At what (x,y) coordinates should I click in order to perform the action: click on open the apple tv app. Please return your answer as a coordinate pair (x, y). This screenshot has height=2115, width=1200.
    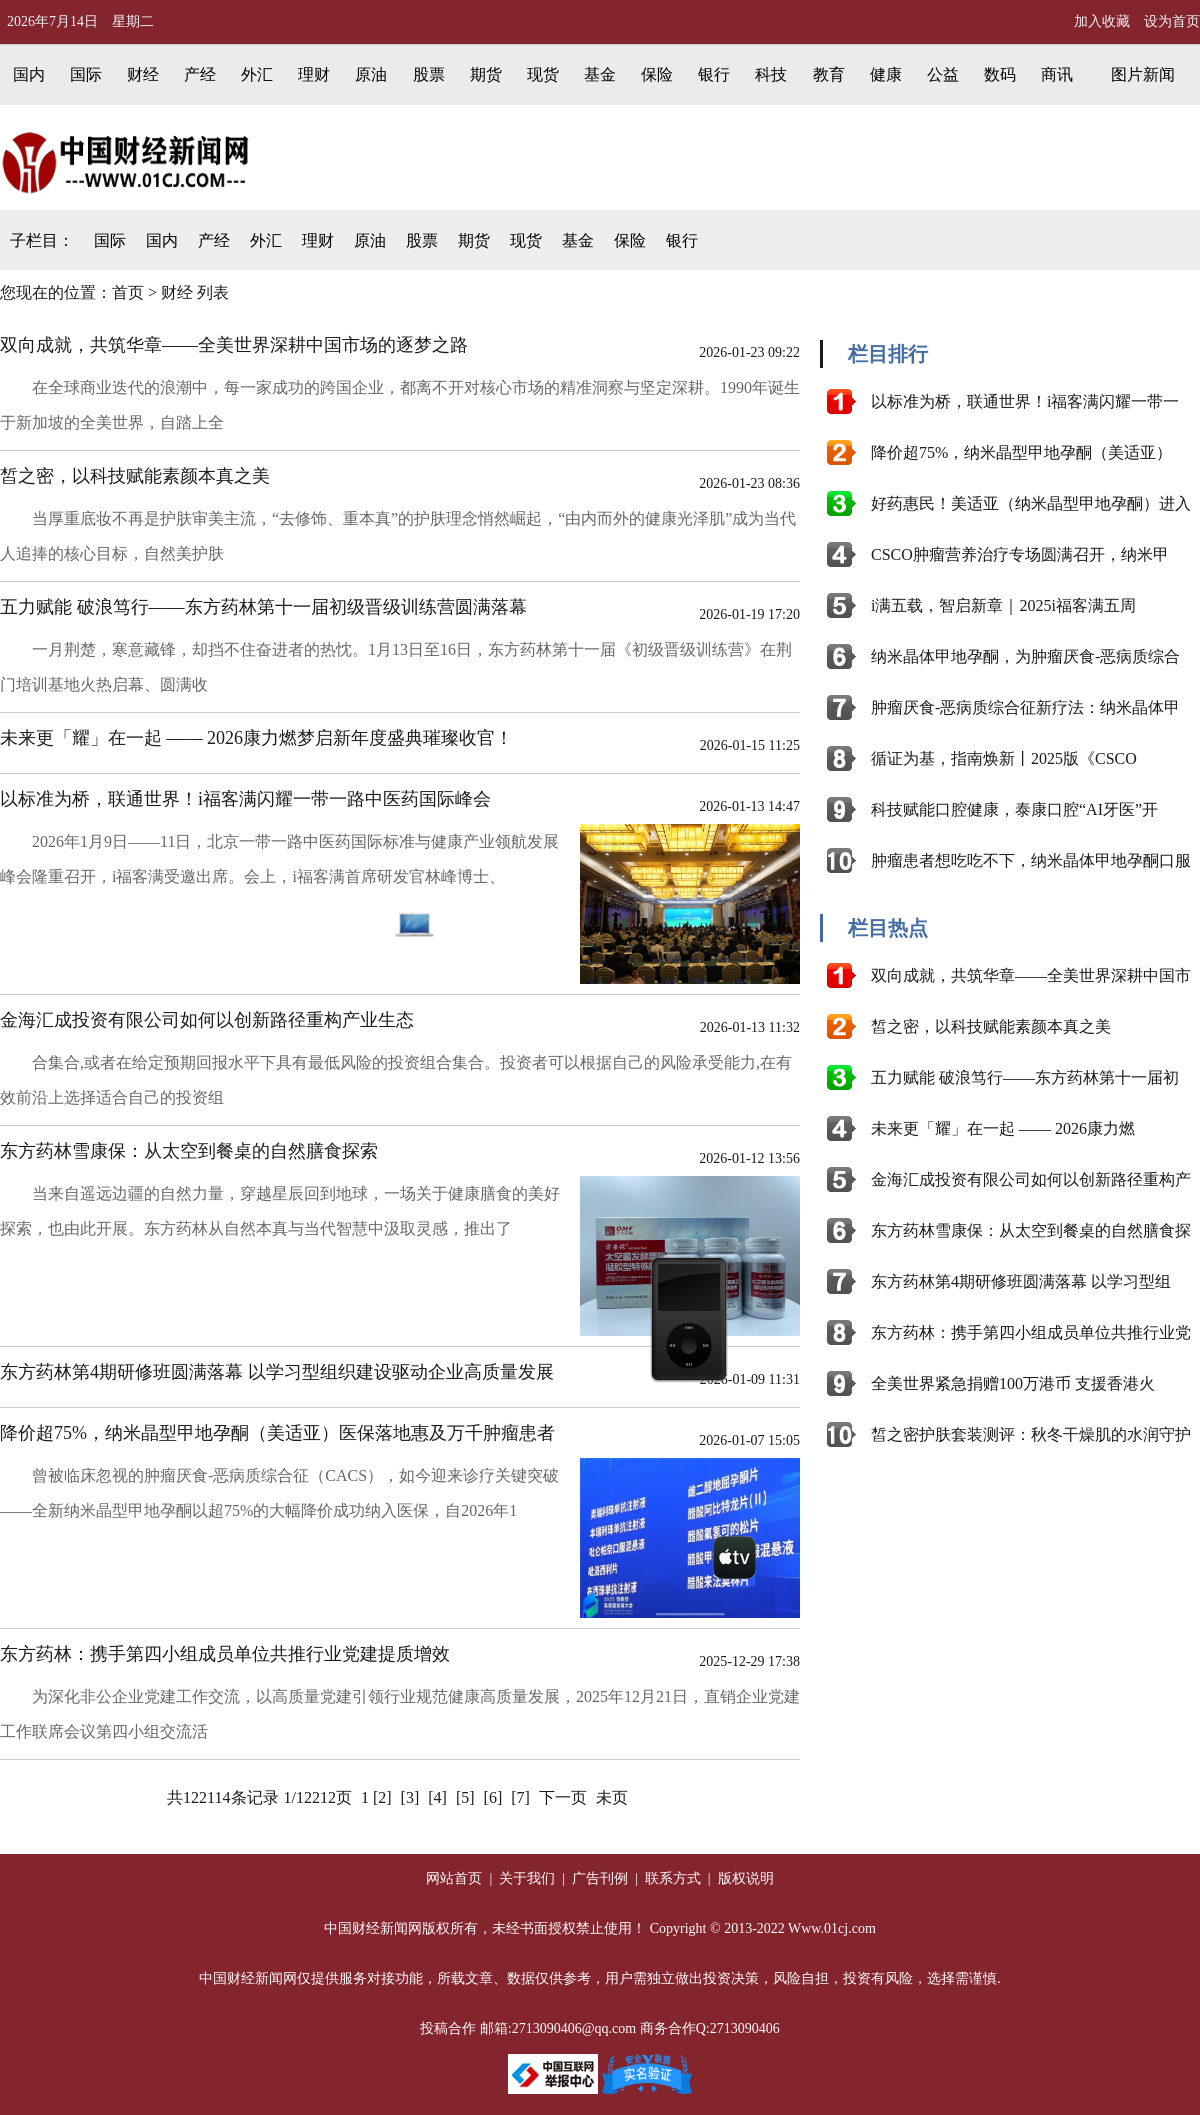
    Looking at the image, I should click on (734, 1557).